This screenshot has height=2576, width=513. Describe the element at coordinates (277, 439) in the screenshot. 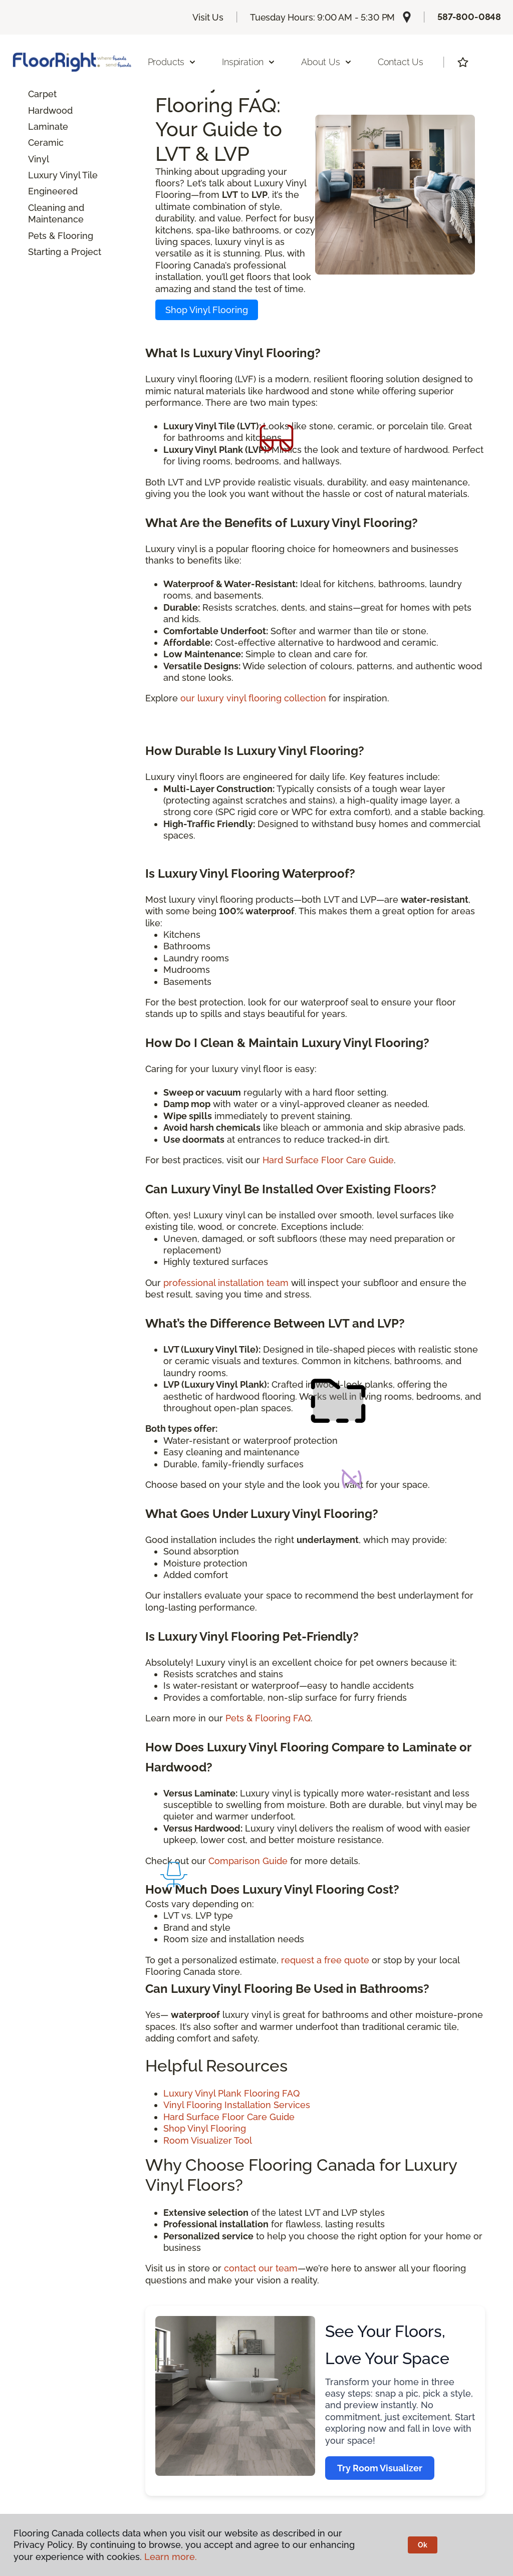

I see `toggle sunglasses or eyewear filter` at that location.